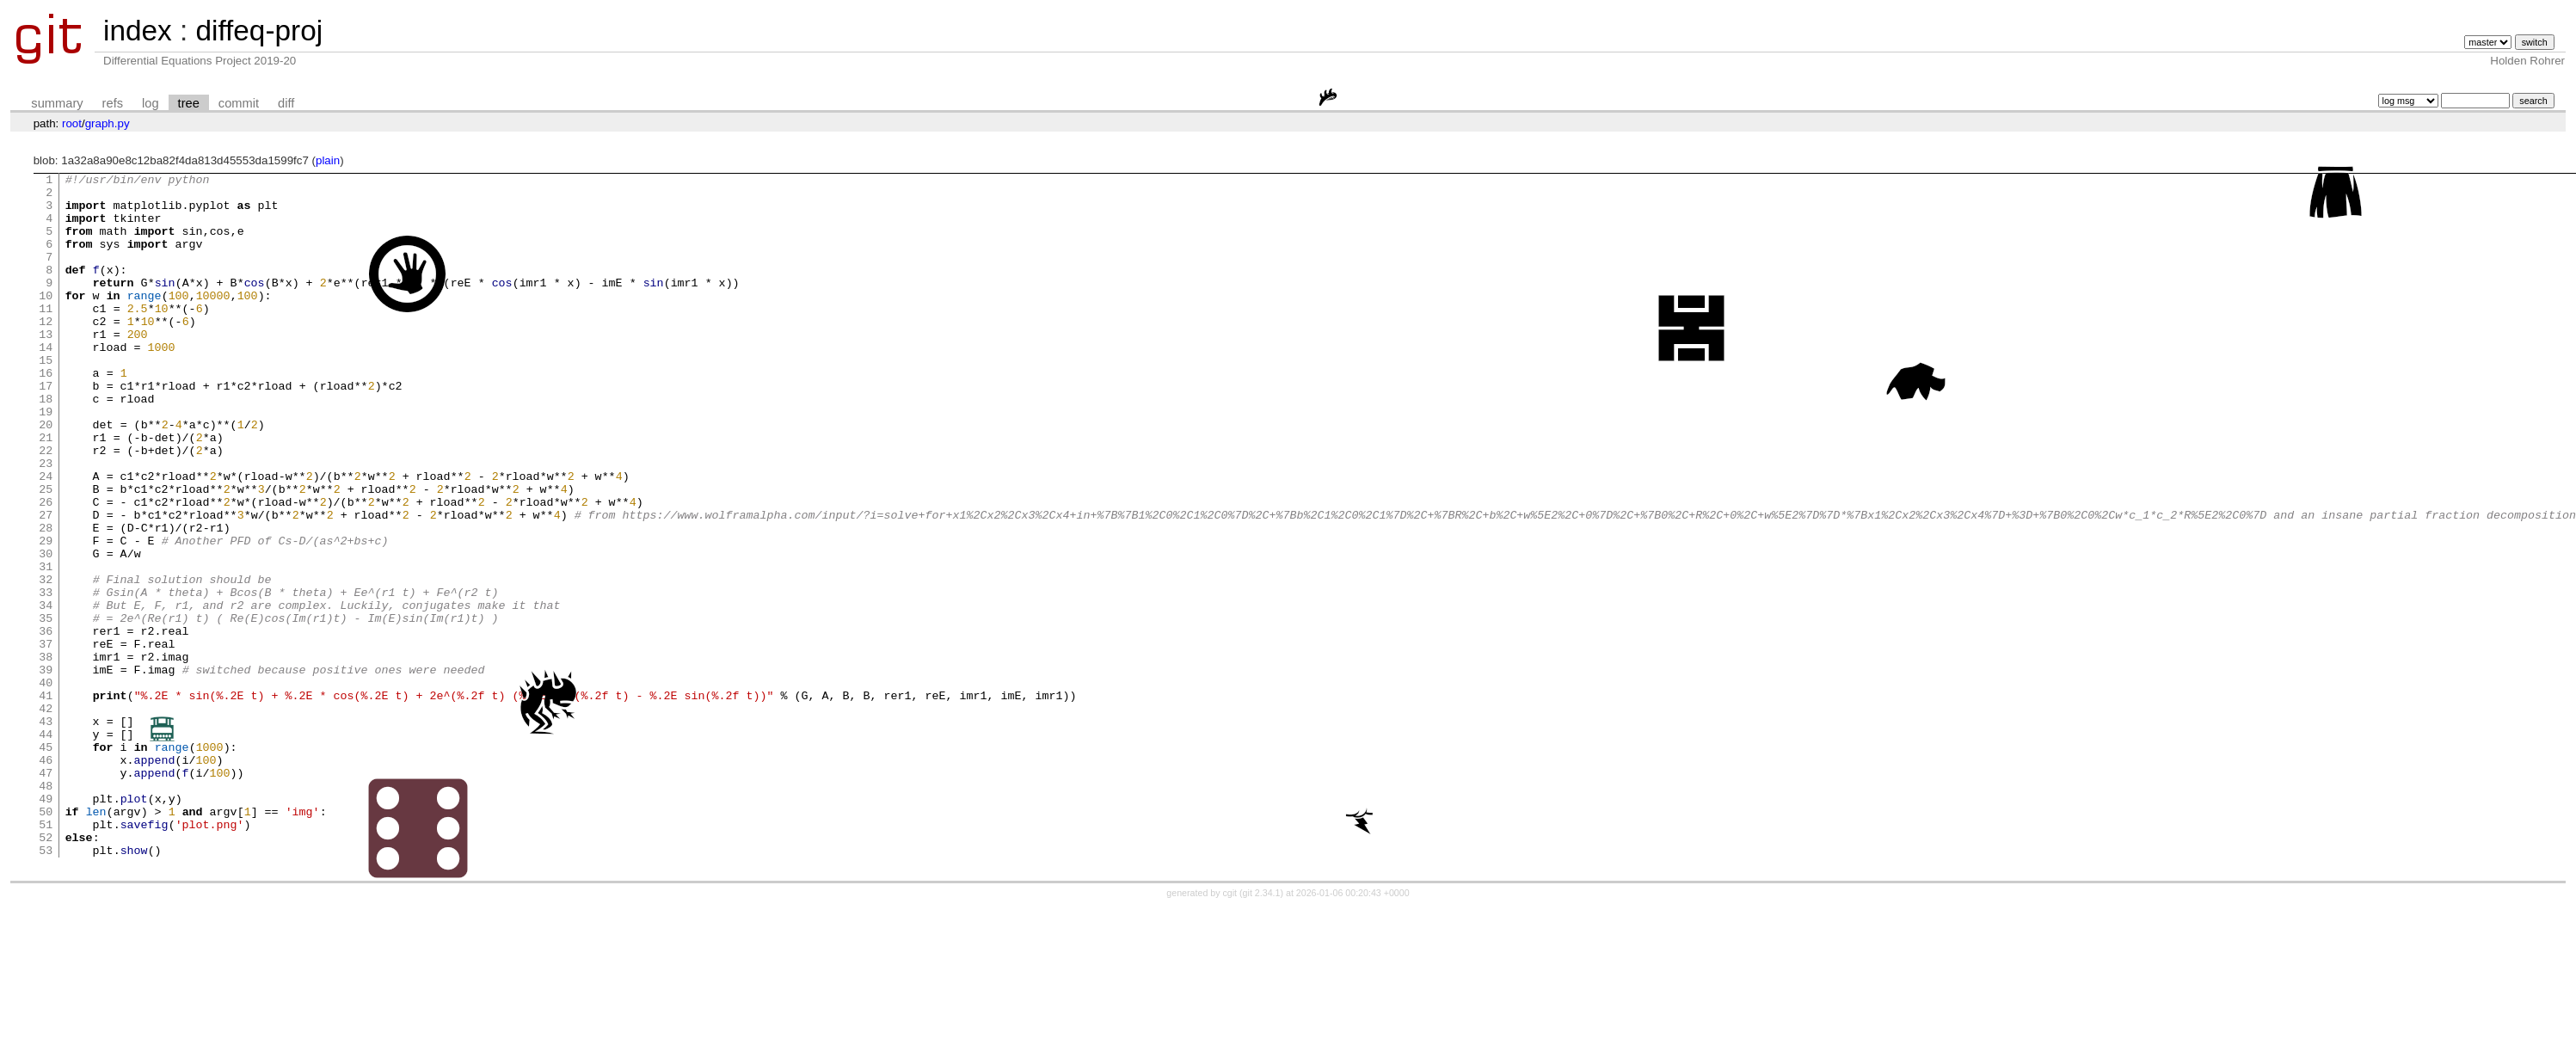 This screenshot has width=2576, height=1045. Describe the element at coordinates (1328, 97) in the screenshot. I see `select shell or fossil item in game inventory` at that location.